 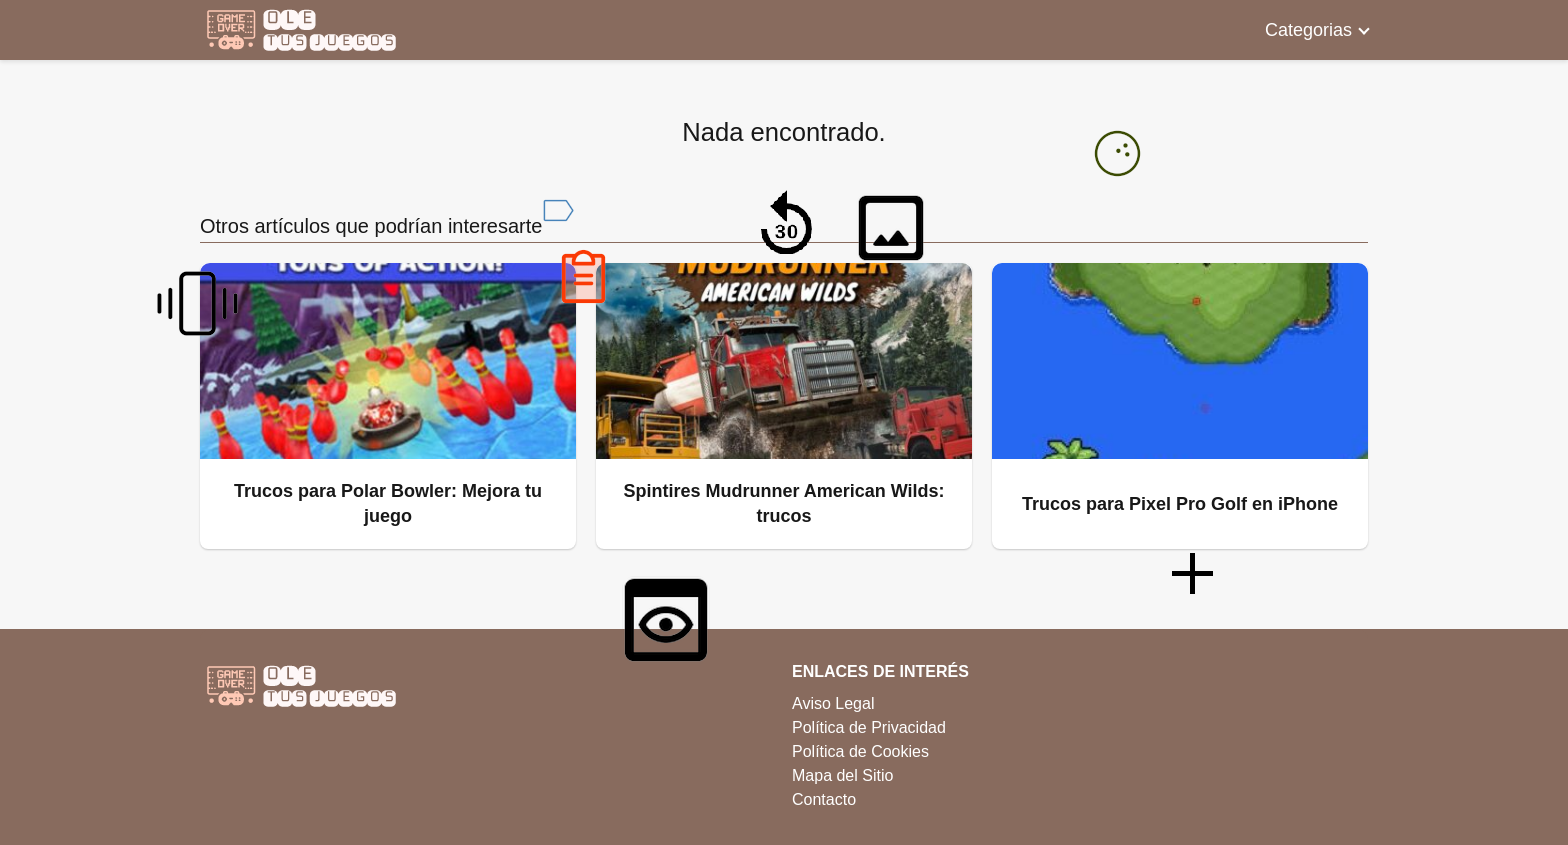 I want to click on add a new item, so click(x=1192, y=573).